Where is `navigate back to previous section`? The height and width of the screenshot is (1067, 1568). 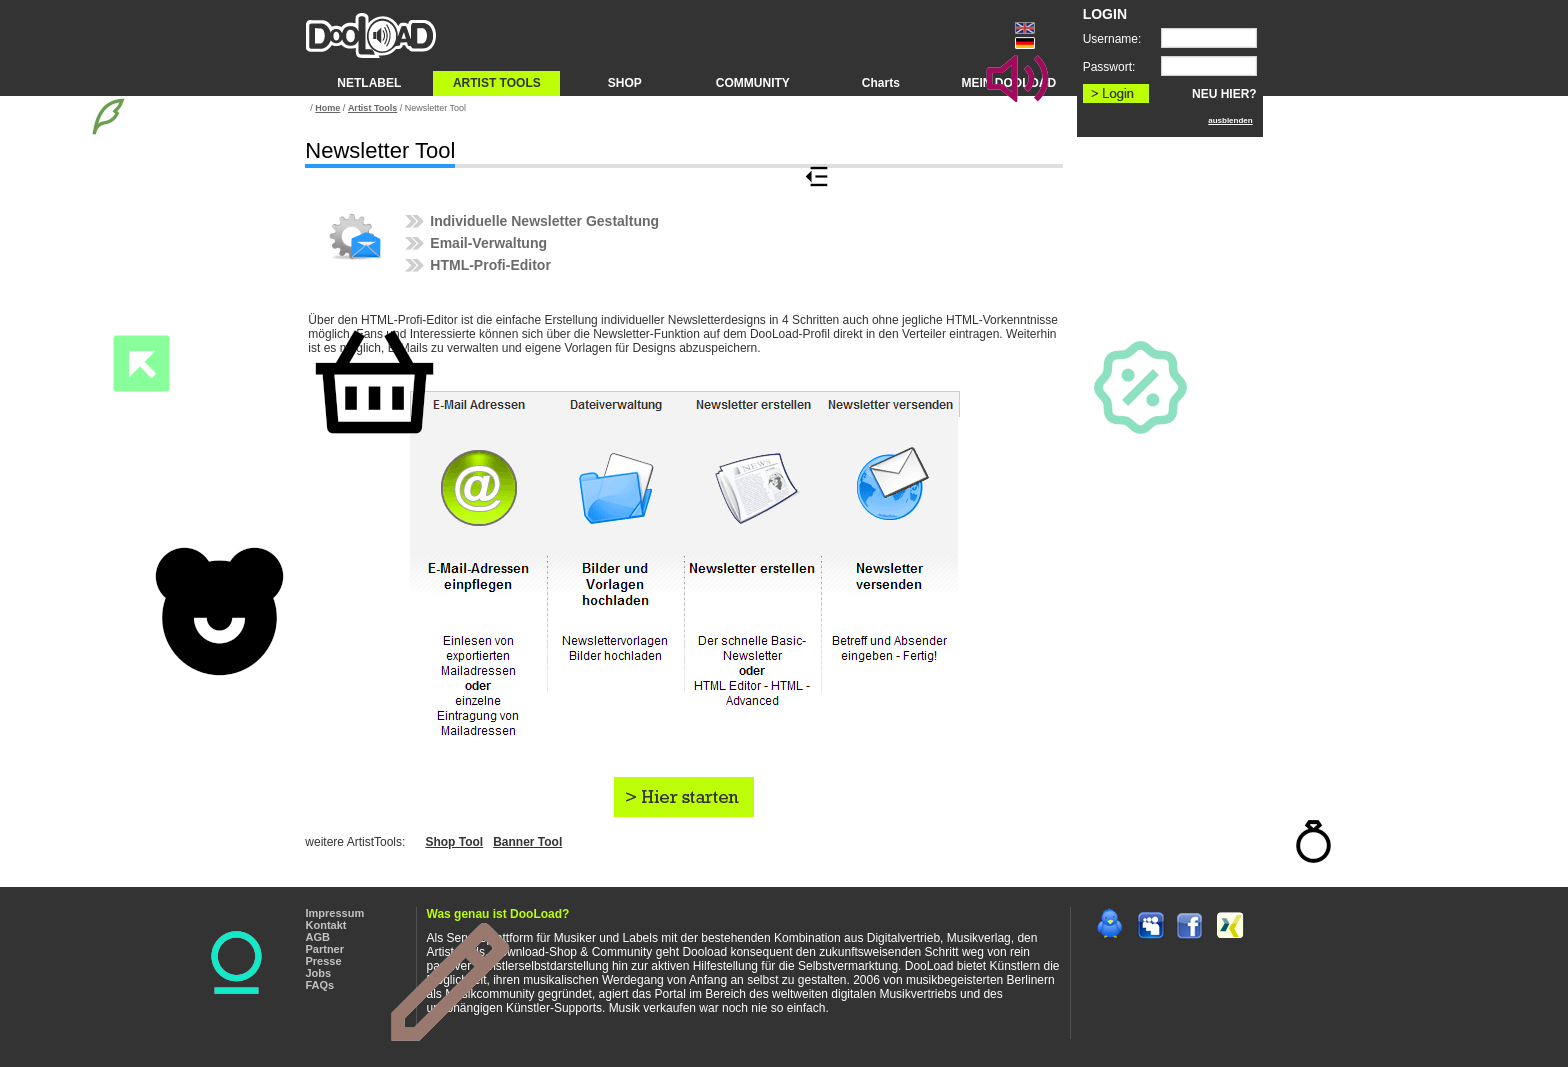 navigate back to previous section is located at coordinates (141, 363).